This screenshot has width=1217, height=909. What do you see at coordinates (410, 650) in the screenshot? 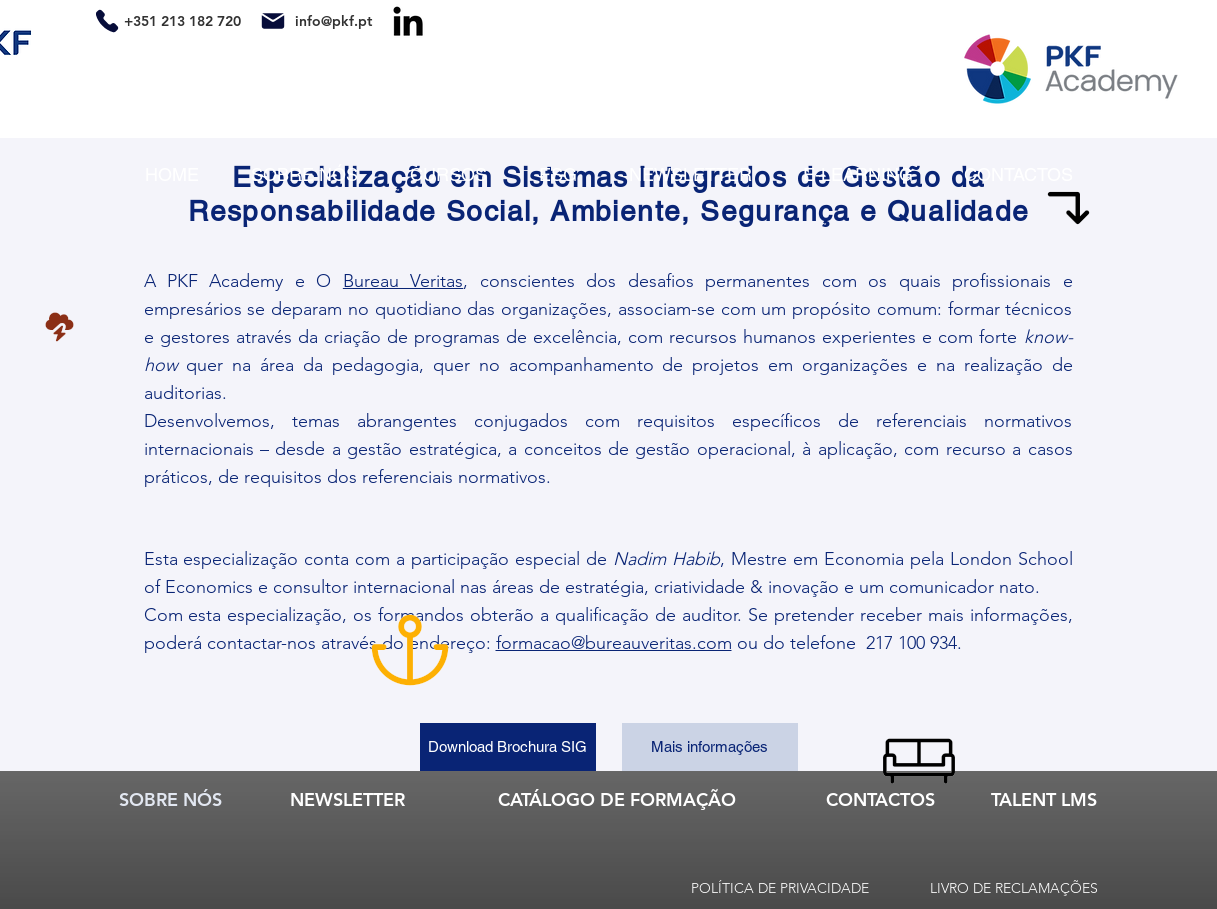
I see `anchor link to a fixed section on a page` at bounding box center [410, 650].